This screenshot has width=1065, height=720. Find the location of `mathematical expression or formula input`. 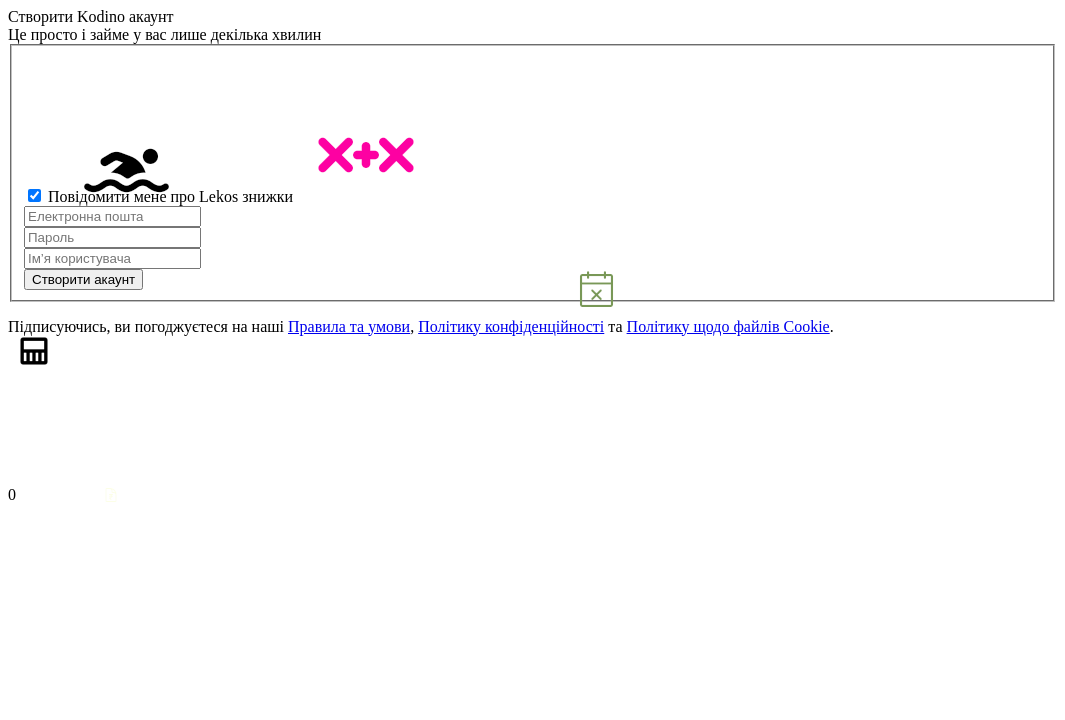

mathematical expression or formula input is located at coordinates (366, 155).